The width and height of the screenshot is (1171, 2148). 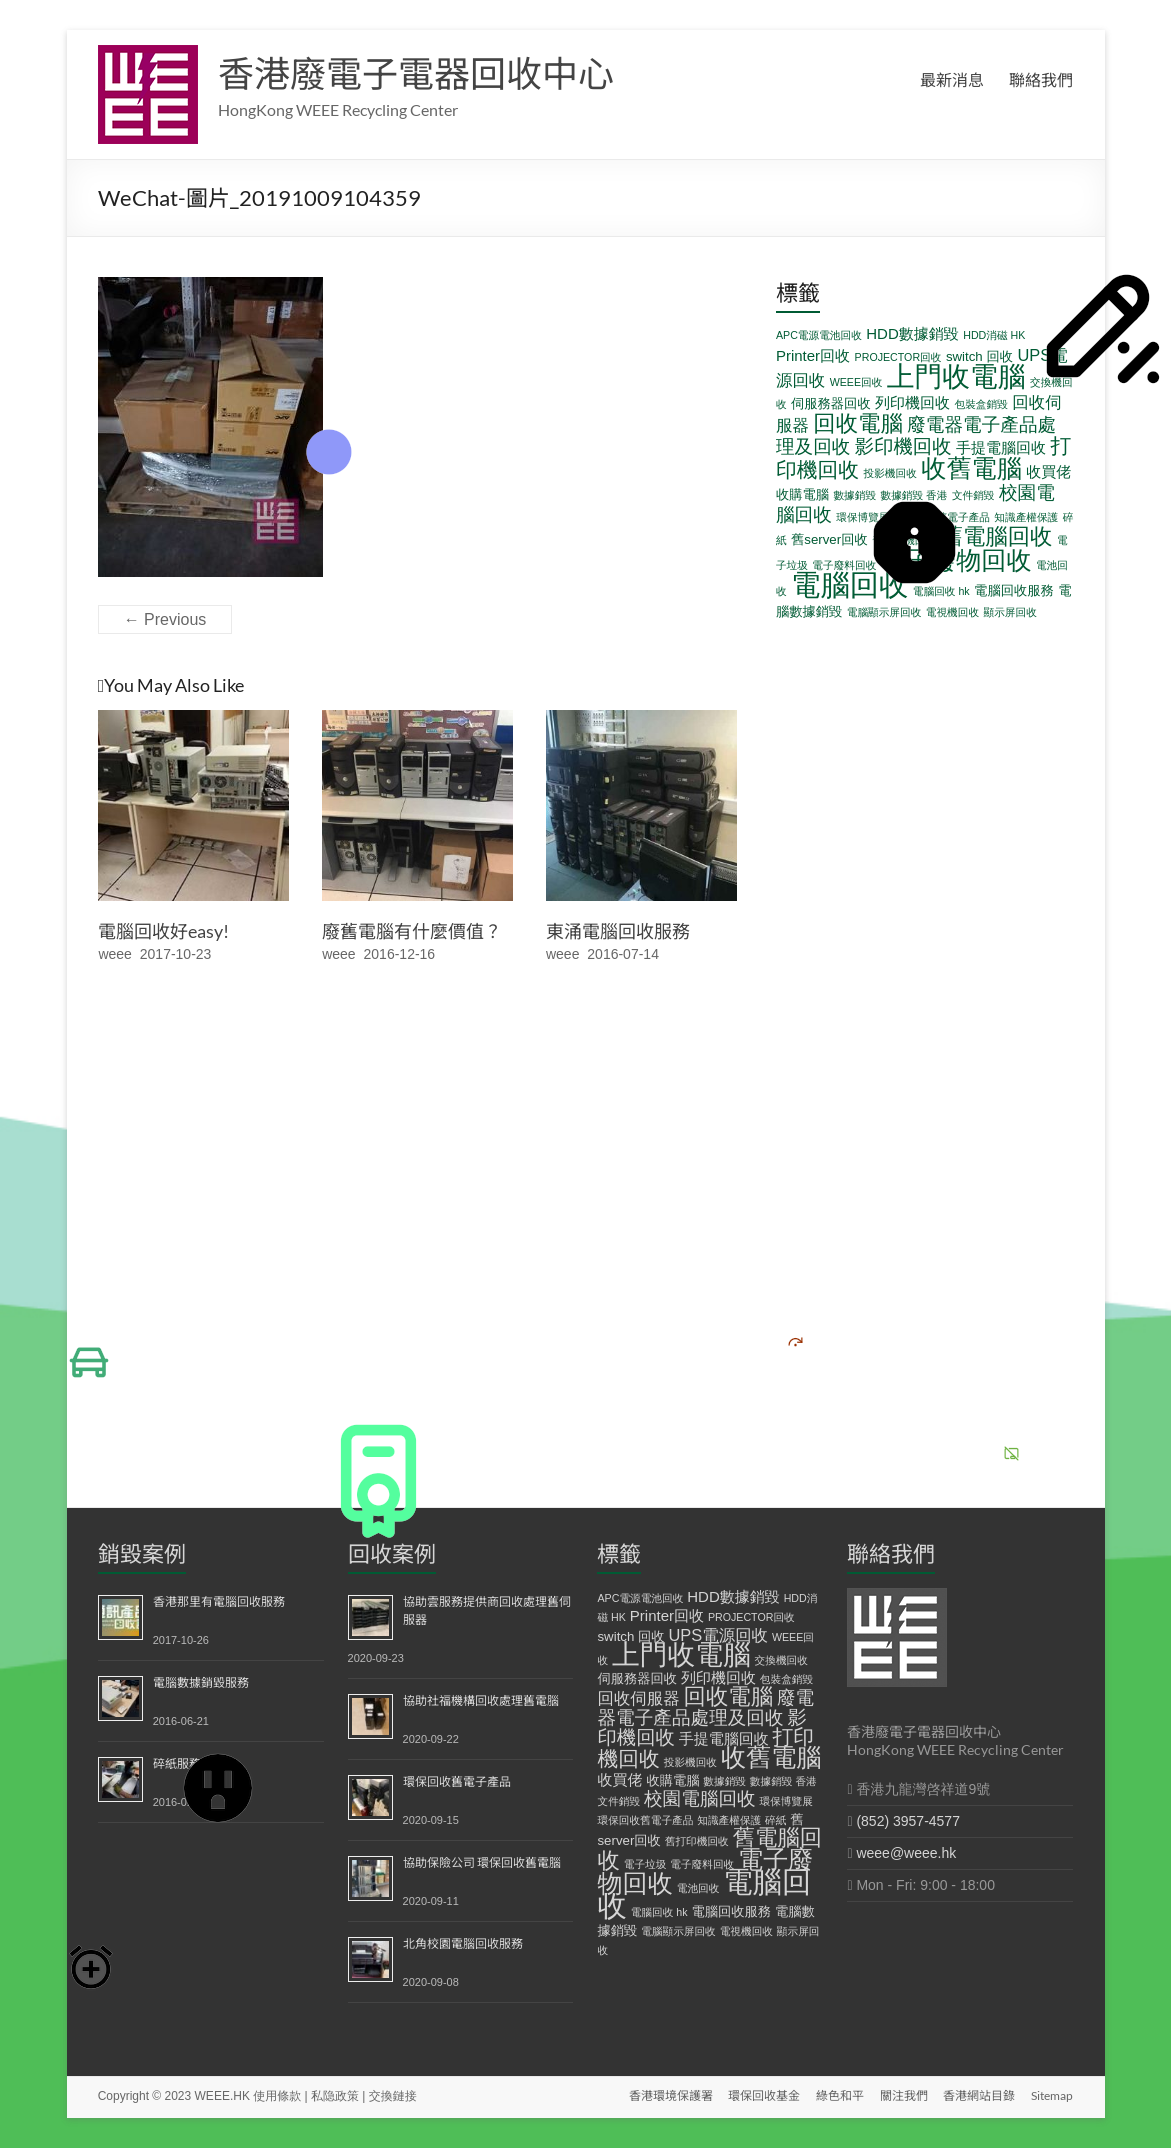 I want to click on presentation mode disabled, so click(x=1011, y=1453).